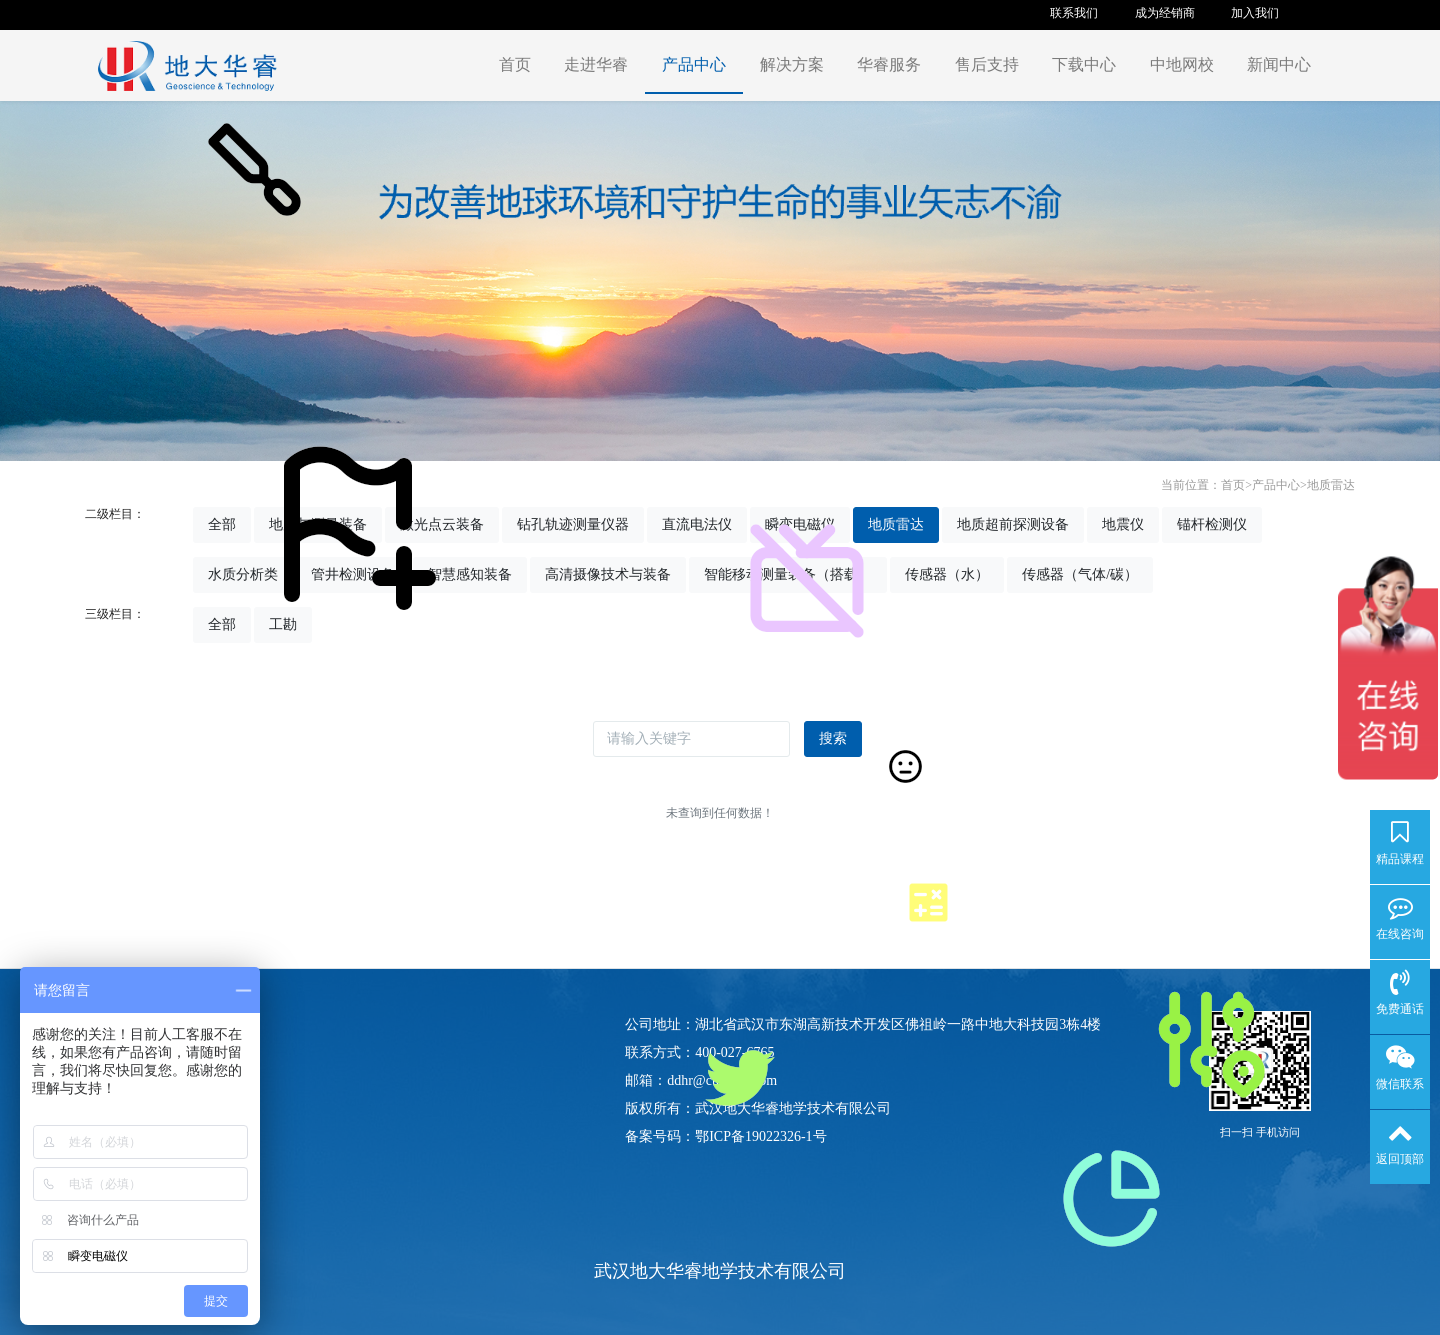  I want to click on tv or display is currently off or disabled, so click(807, 581).